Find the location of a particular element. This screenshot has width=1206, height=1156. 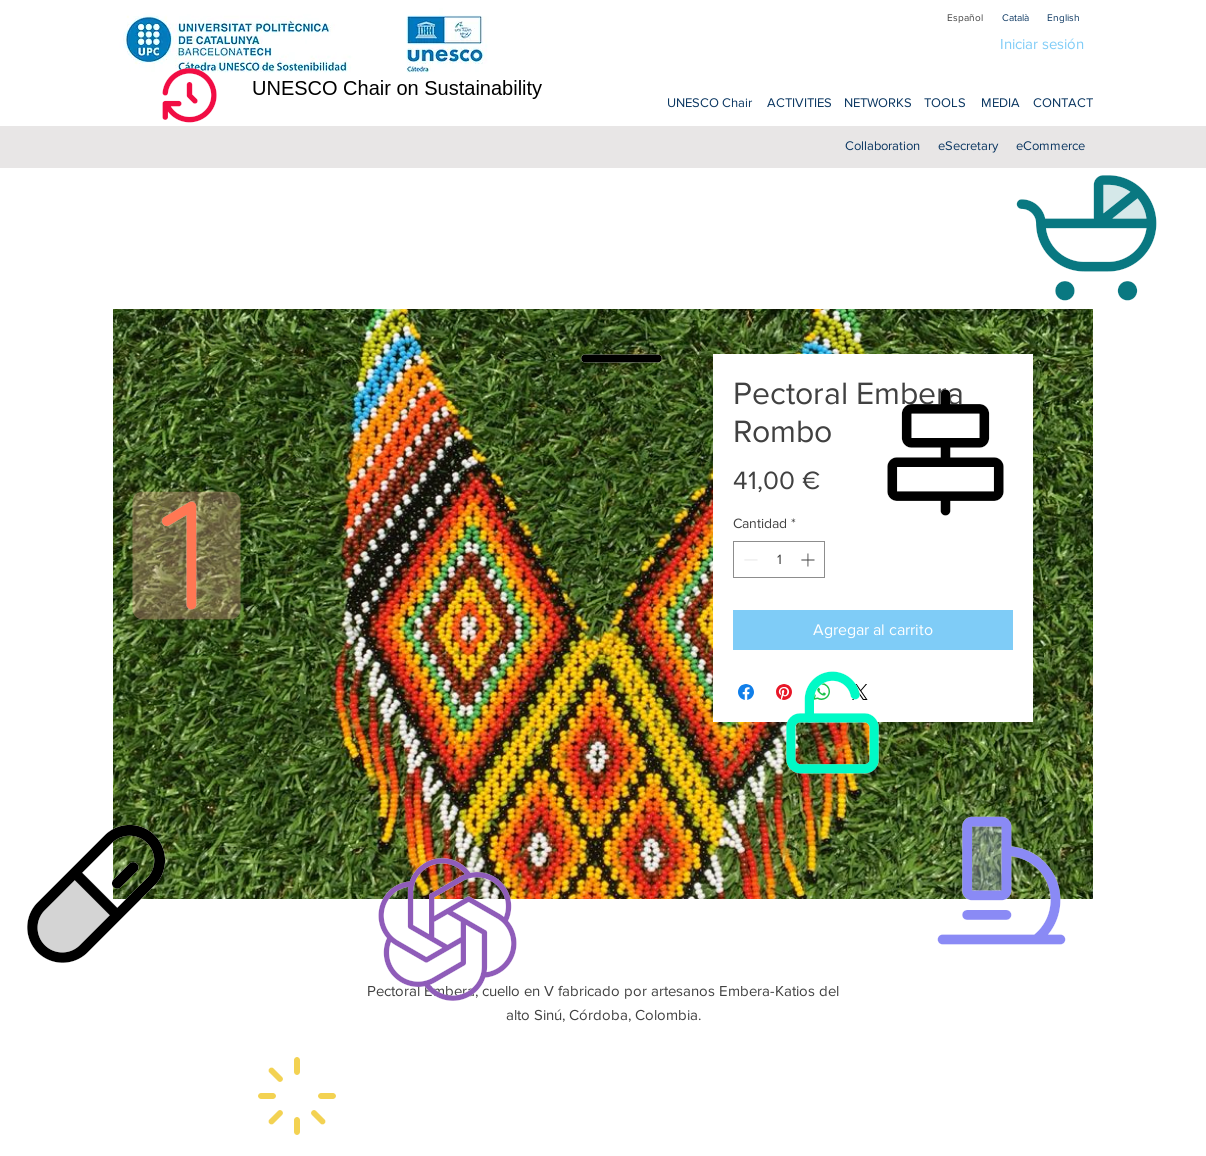

browse baby or parenting products is located at coordinates (1089, 233).